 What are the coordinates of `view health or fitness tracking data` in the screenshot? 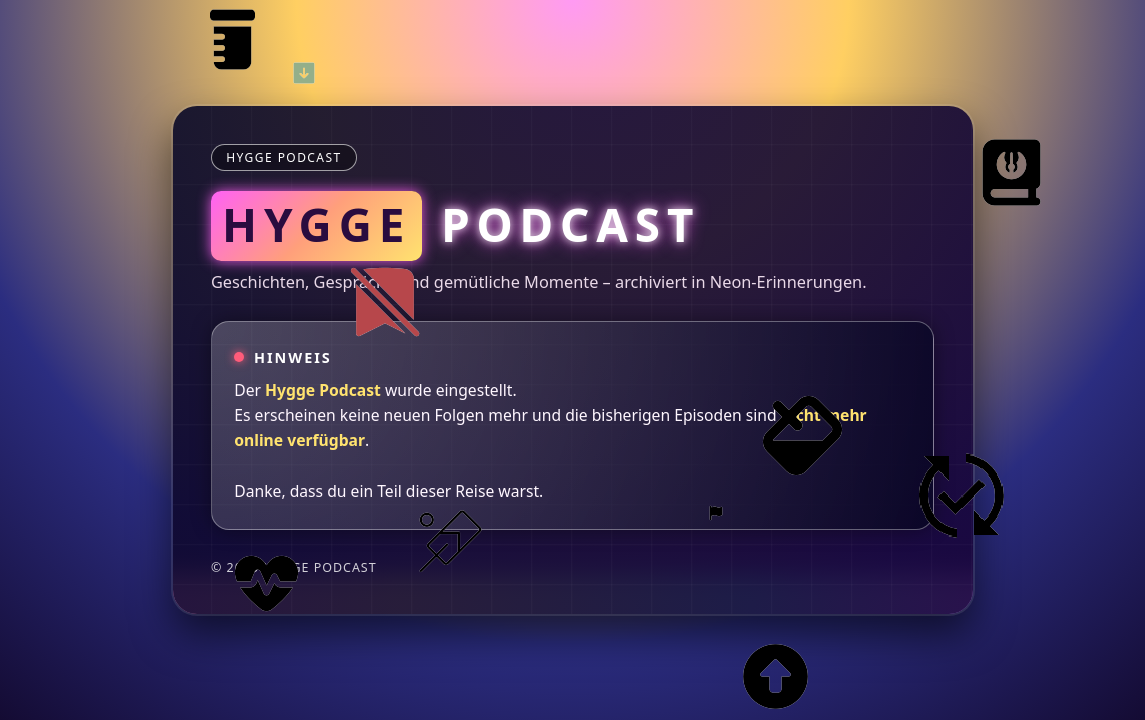 It's located at (266, 583).